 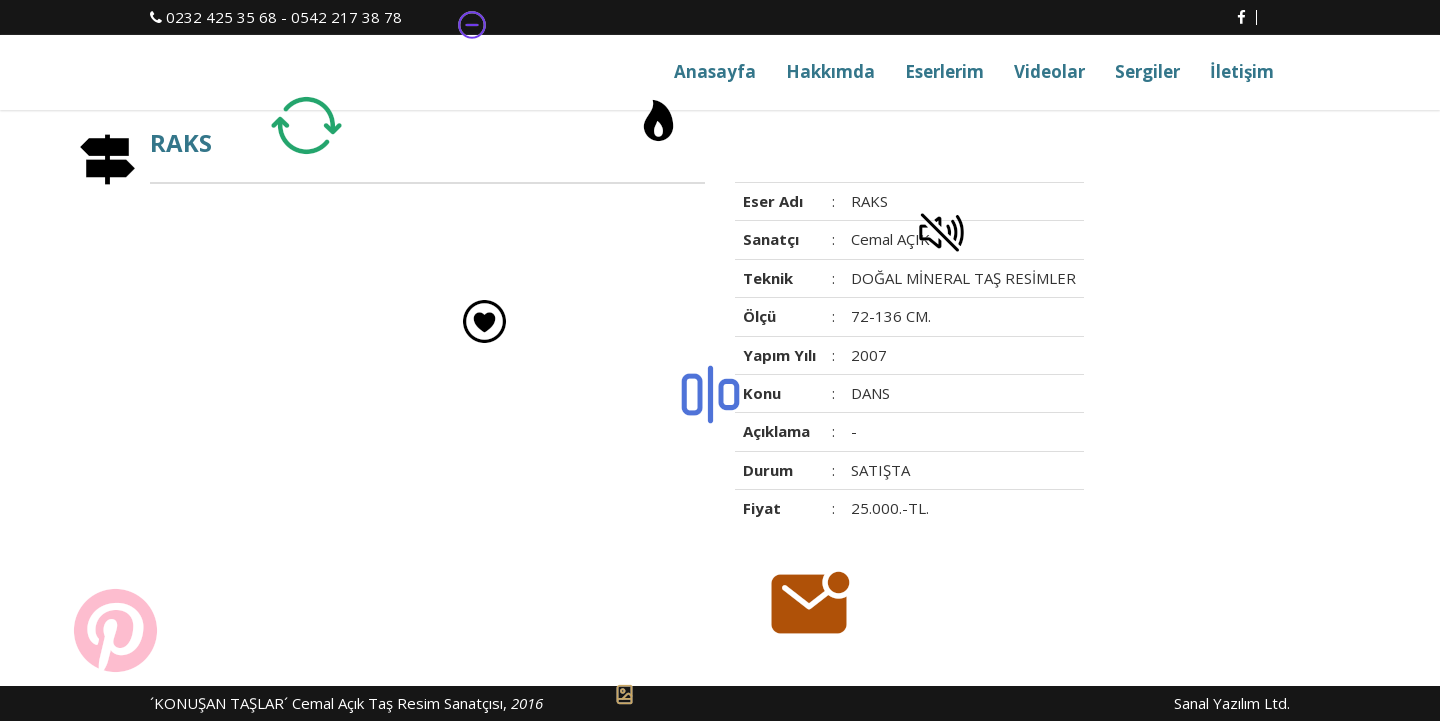 I want to click on center align elements horizontally, so click(x=710, y=394).